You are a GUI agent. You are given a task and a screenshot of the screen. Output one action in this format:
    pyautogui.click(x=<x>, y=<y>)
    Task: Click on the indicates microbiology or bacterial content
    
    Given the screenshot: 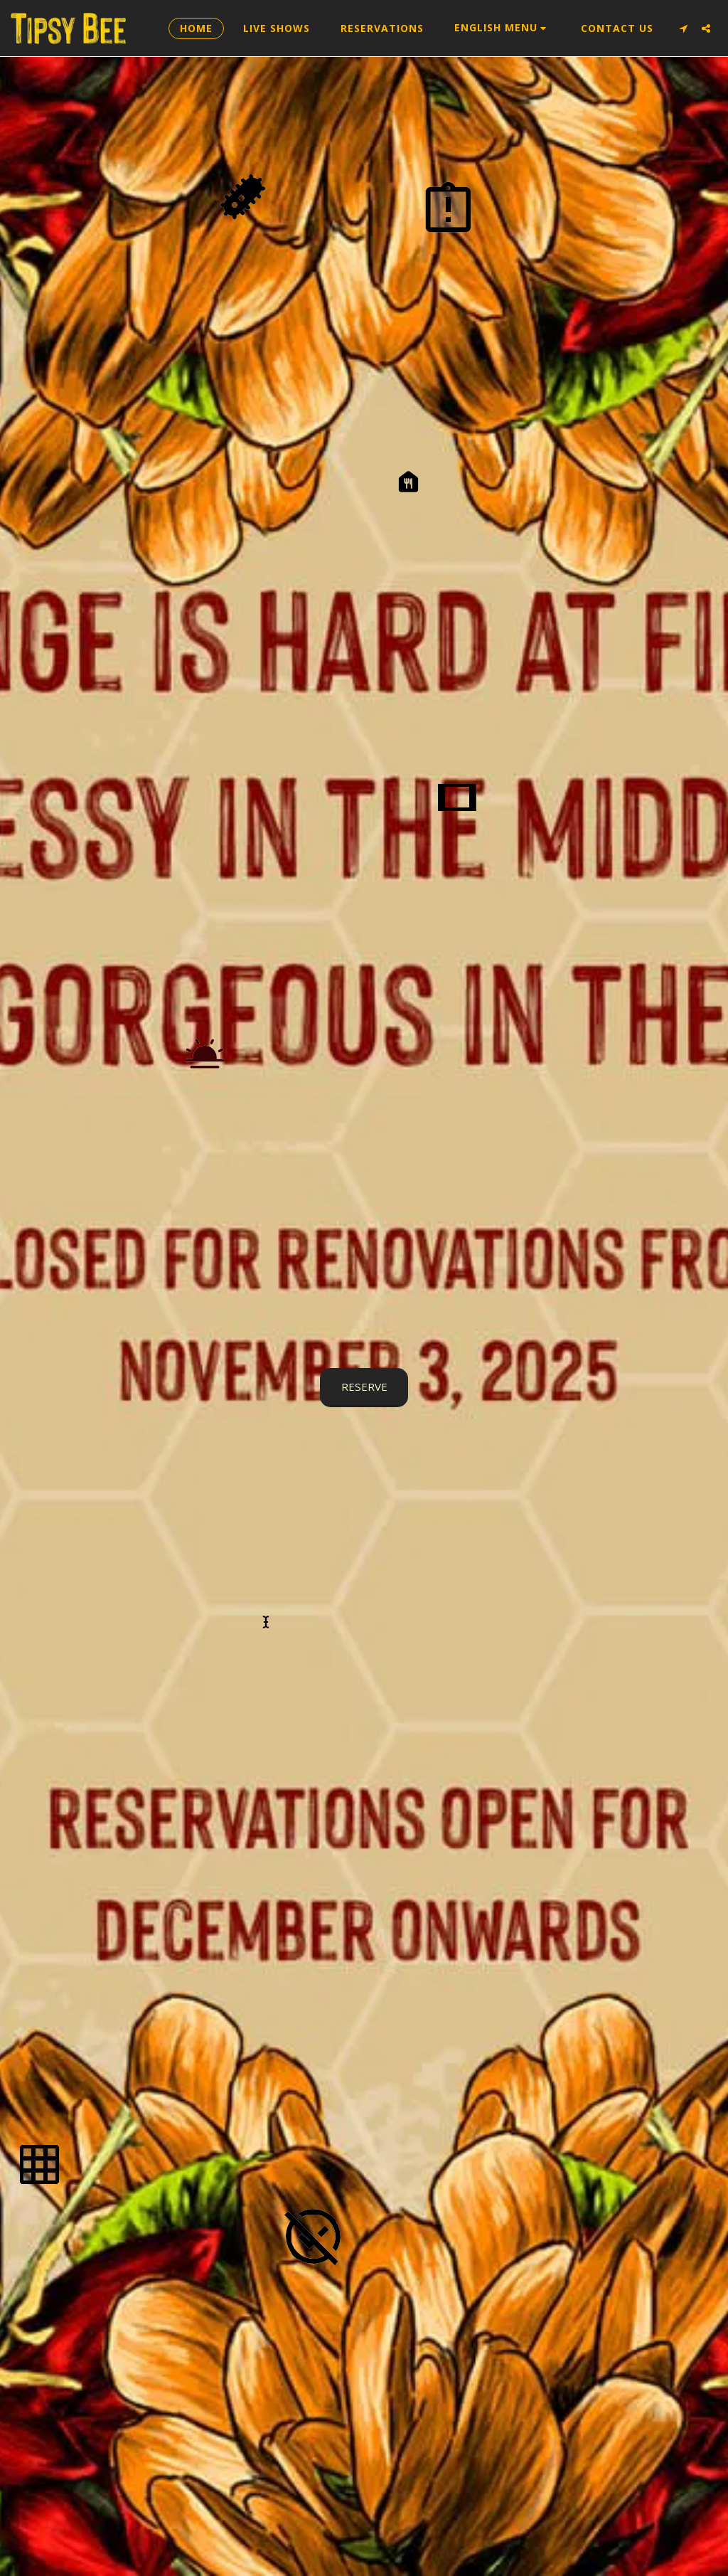 What is the action you would take?
    pyautogui.click(x=242, y=196)
    